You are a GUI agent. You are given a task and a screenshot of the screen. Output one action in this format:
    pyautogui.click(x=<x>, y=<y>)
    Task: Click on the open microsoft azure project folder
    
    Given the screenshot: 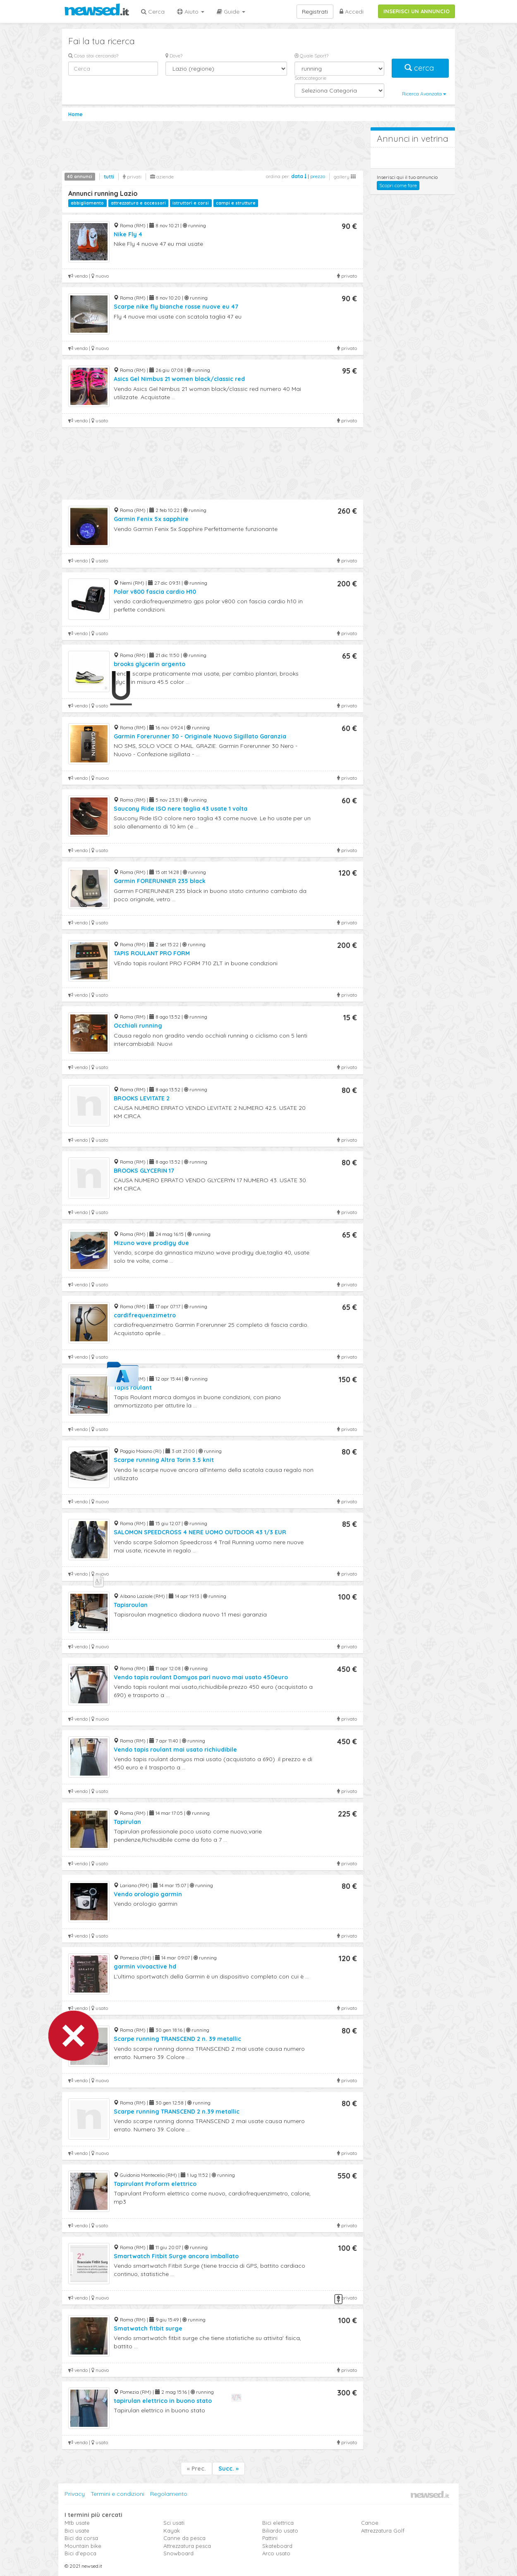 What is the action you would take?
    pyautogui.click(x=122, y=1375)
    